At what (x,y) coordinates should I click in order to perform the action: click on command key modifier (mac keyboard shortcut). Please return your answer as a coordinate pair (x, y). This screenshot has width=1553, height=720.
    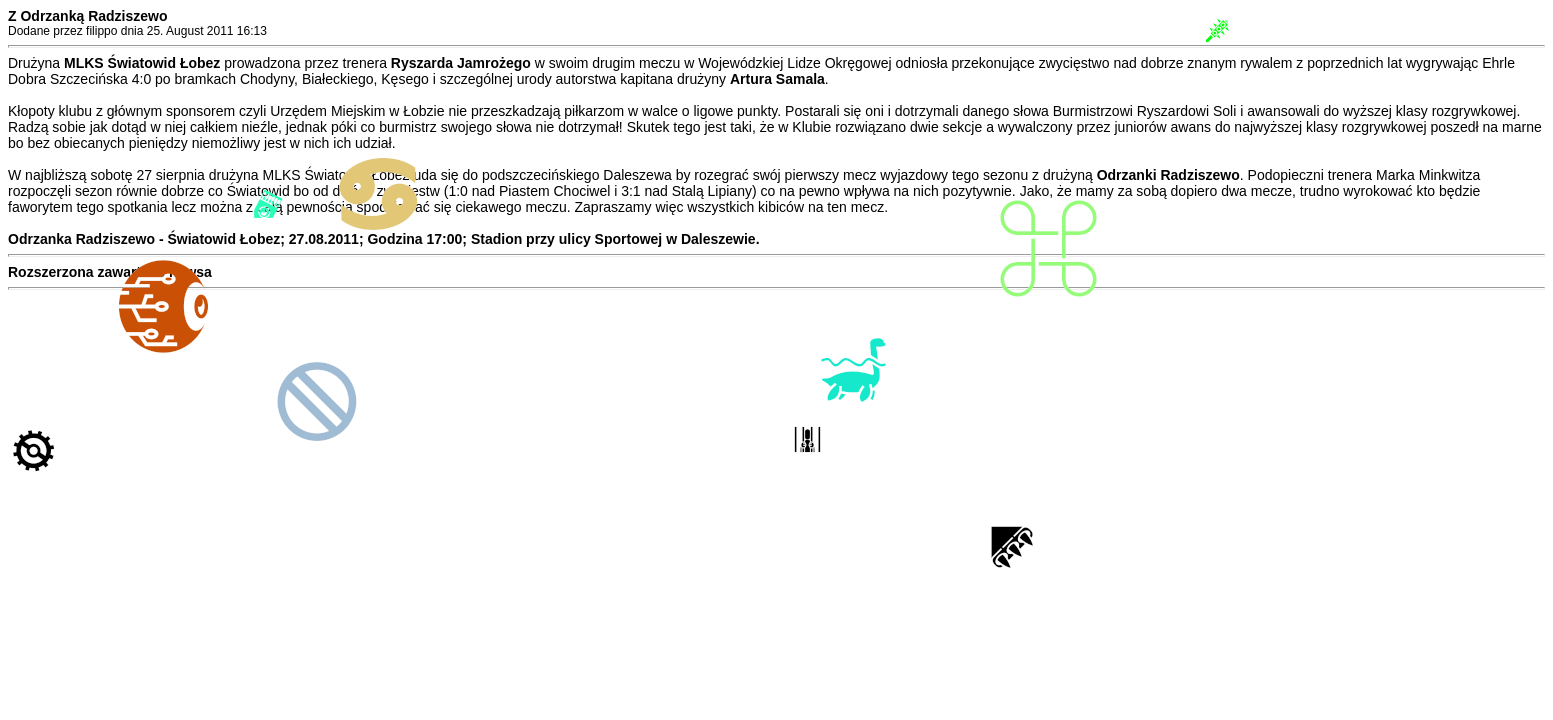
    Looking at the image, I should click on (1048, 248).